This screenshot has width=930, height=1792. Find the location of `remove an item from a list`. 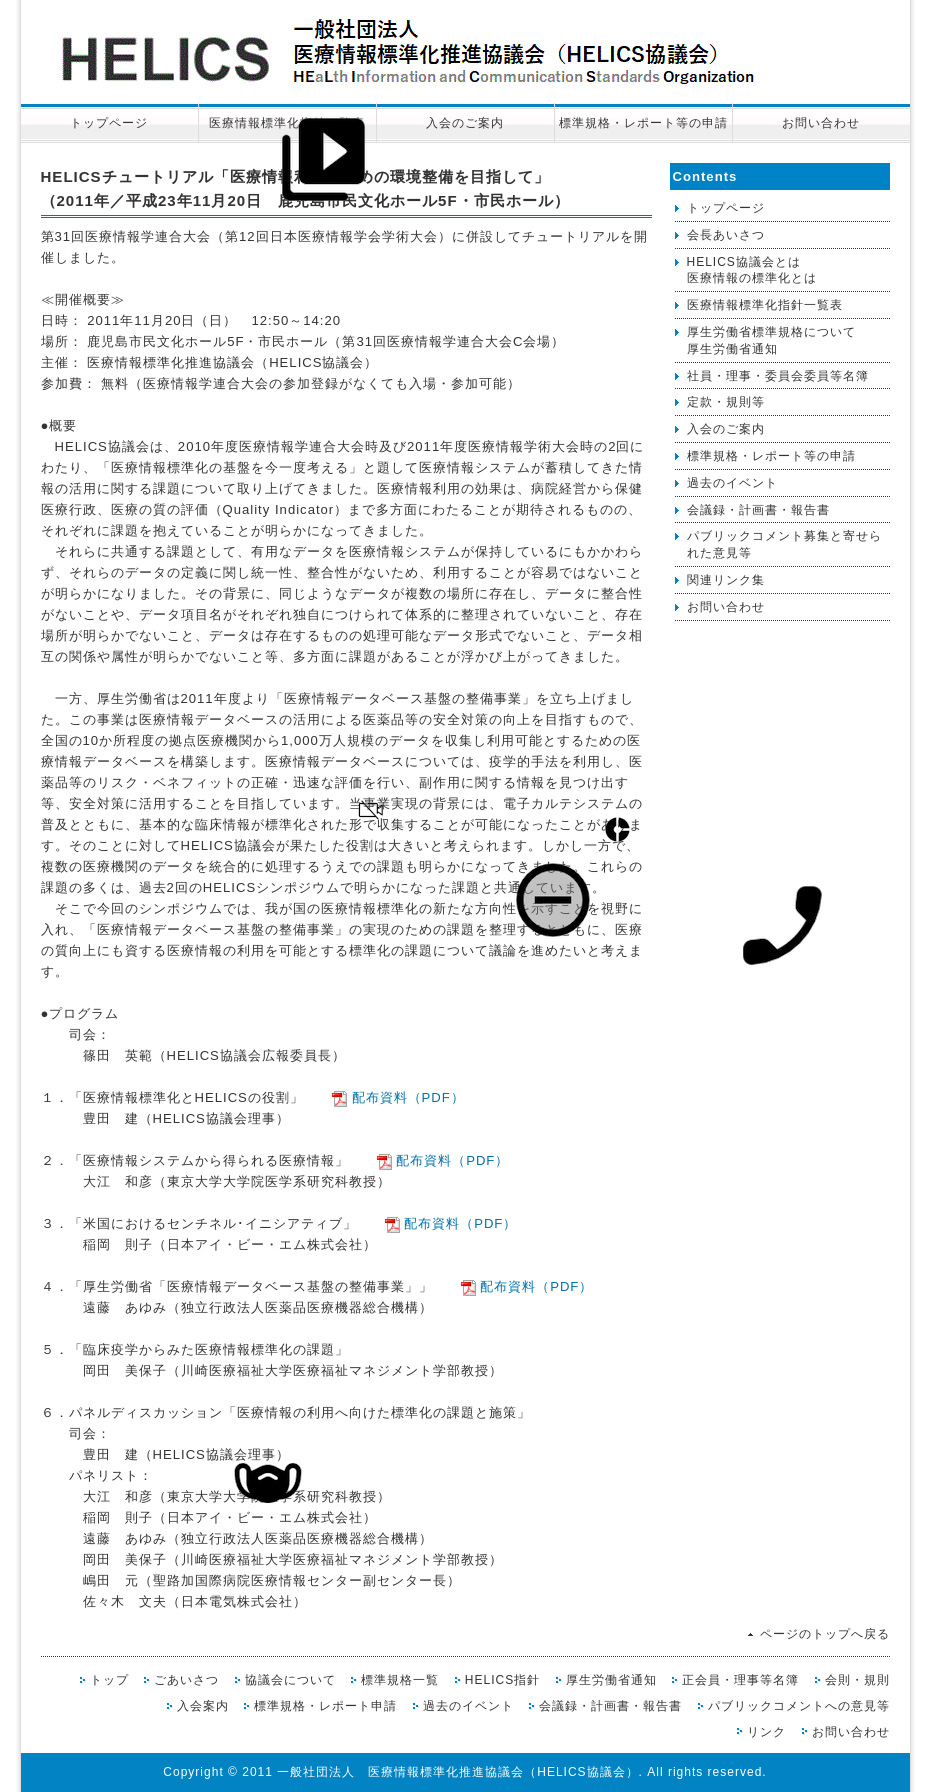

remove an item from a list is located at coordinates (553, 900).